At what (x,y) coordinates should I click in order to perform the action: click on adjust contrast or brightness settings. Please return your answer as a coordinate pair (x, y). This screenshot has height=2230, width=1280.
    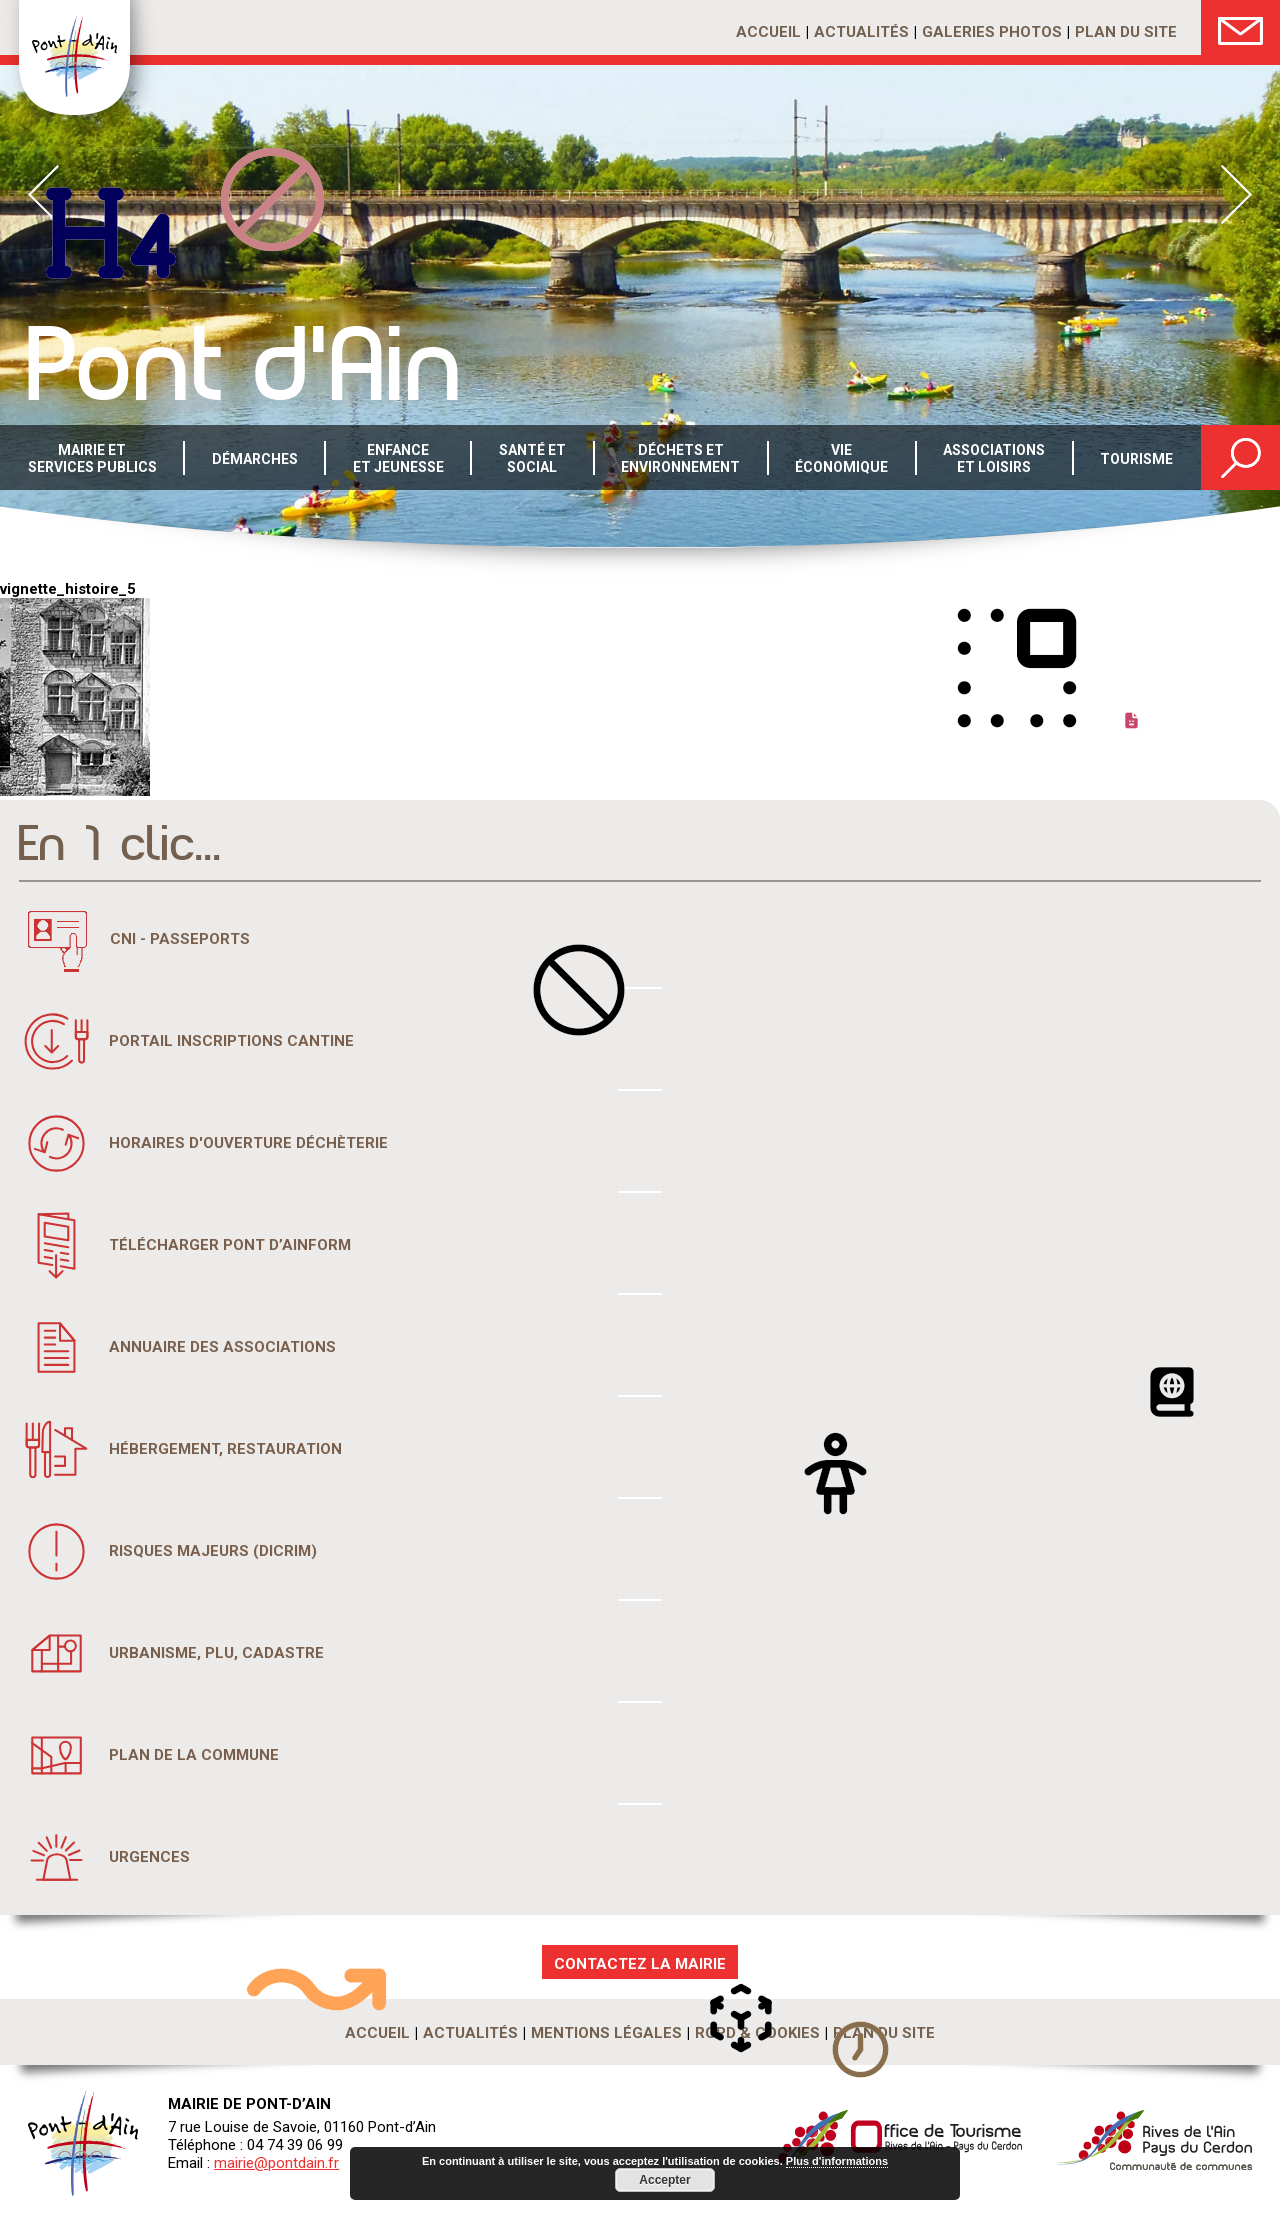
    Looking at the image, I should click on (272, 199).